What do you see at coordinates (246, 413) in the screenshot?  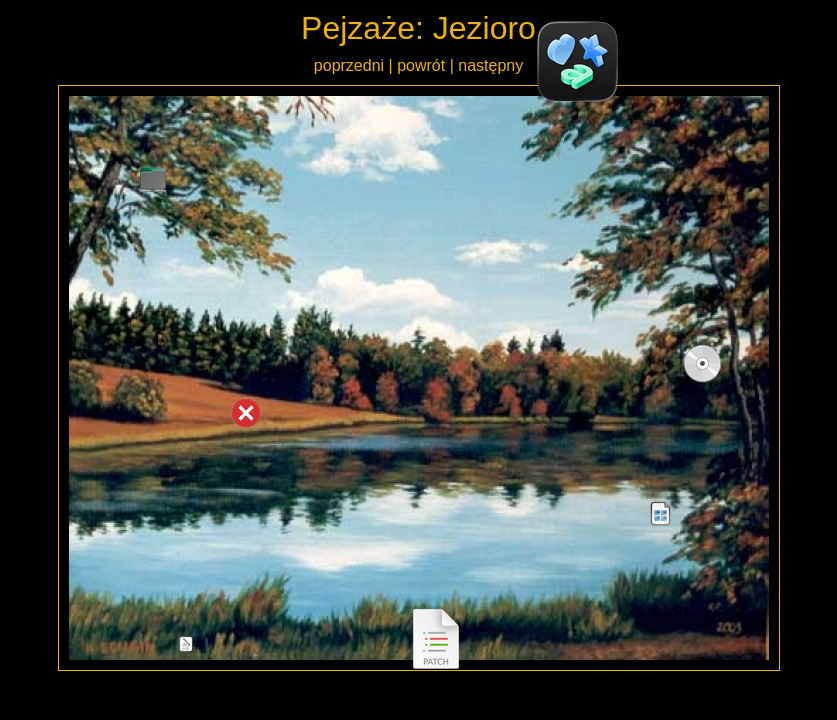 I see `indicates a file or item that cannot be read or accessed` at bounding box center [246, 413].